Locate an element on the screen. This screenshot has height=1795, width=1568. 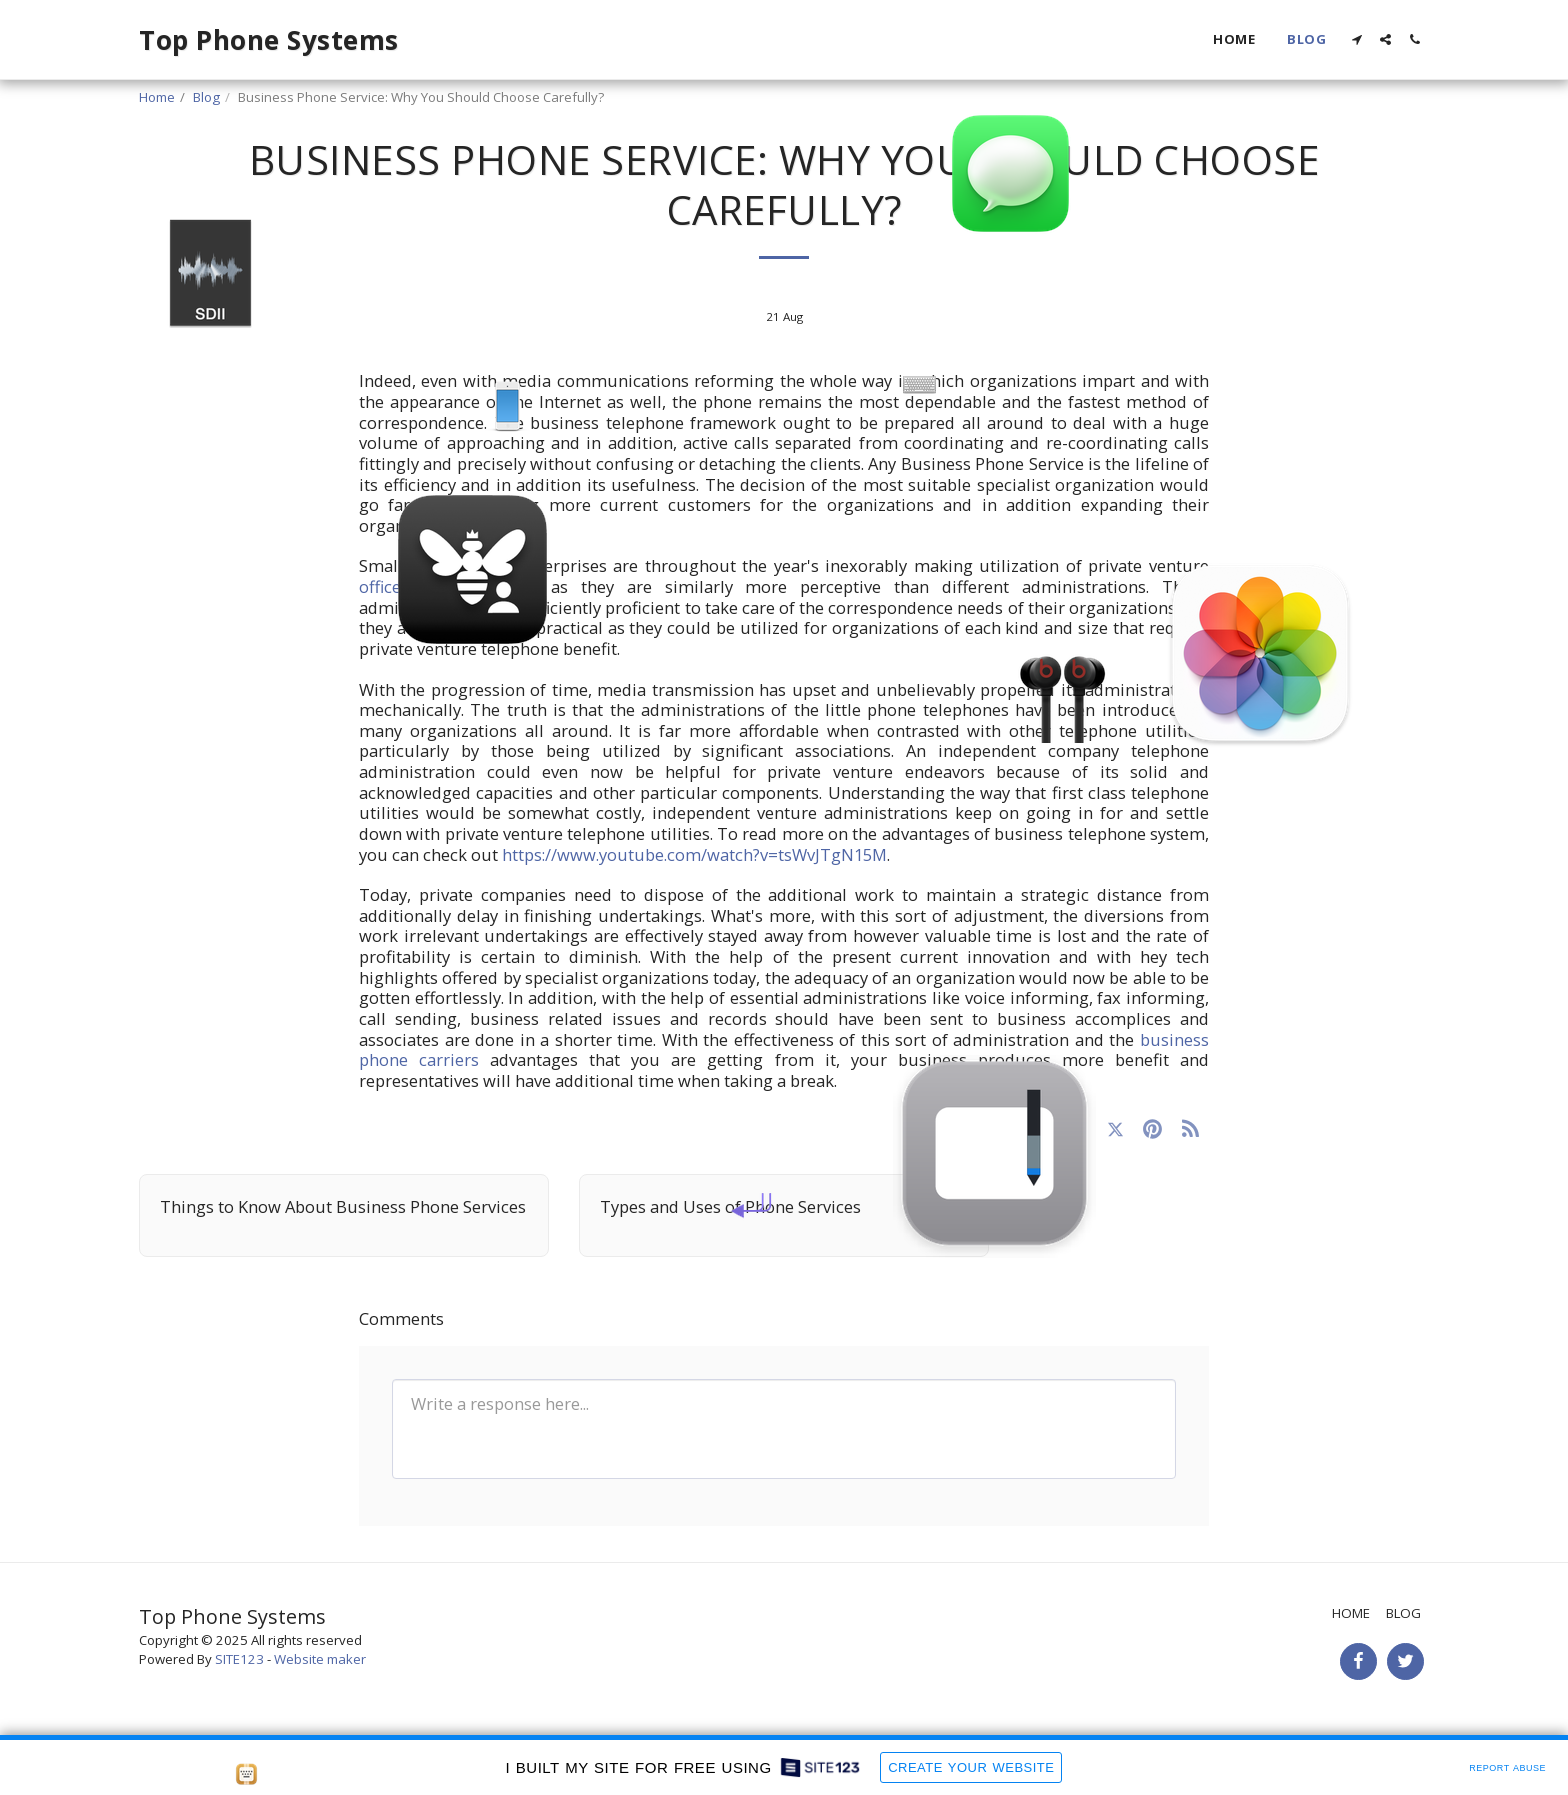
indicates bluetooth keyboard connected is located at coordinates (919, 384).